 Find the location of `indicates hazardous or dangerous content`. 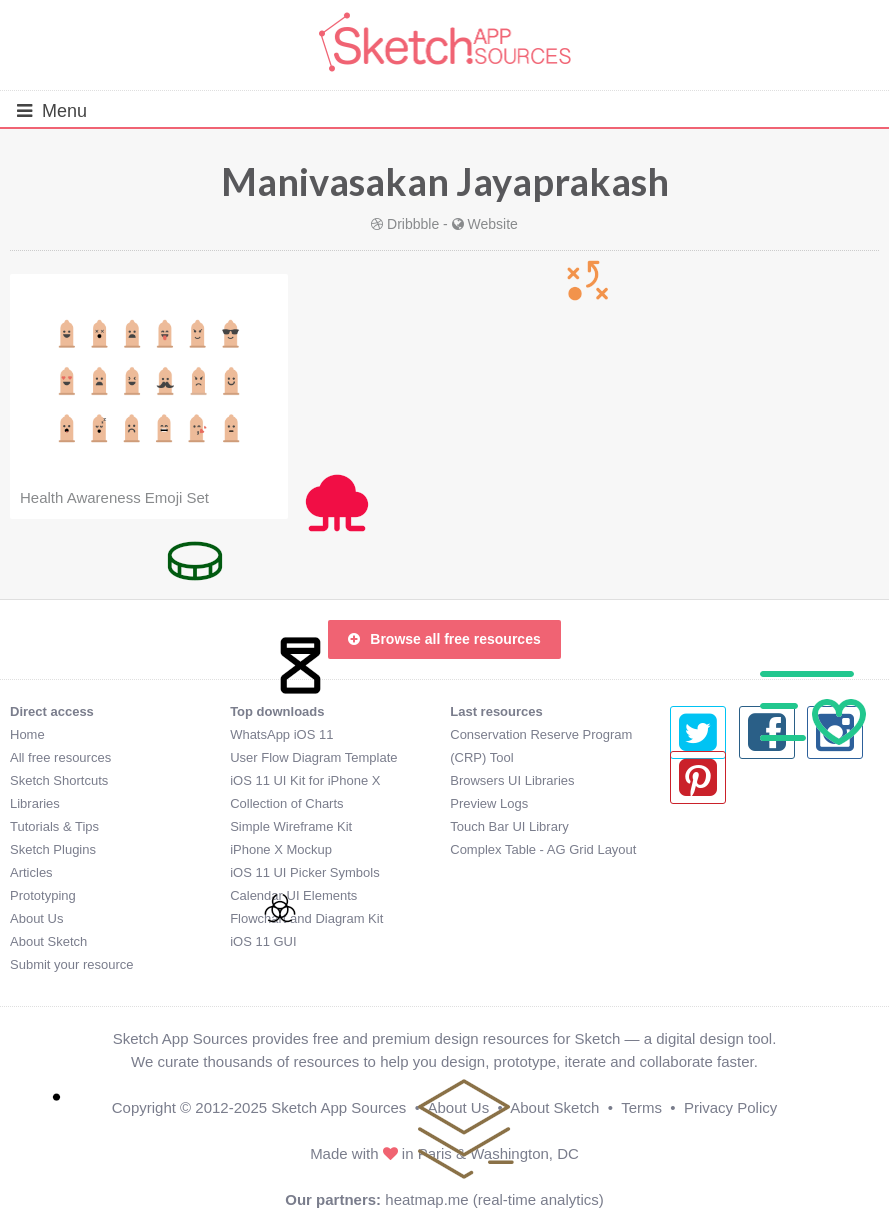

indicates hazardous or dangerous content is located at coordinates (280, 909).